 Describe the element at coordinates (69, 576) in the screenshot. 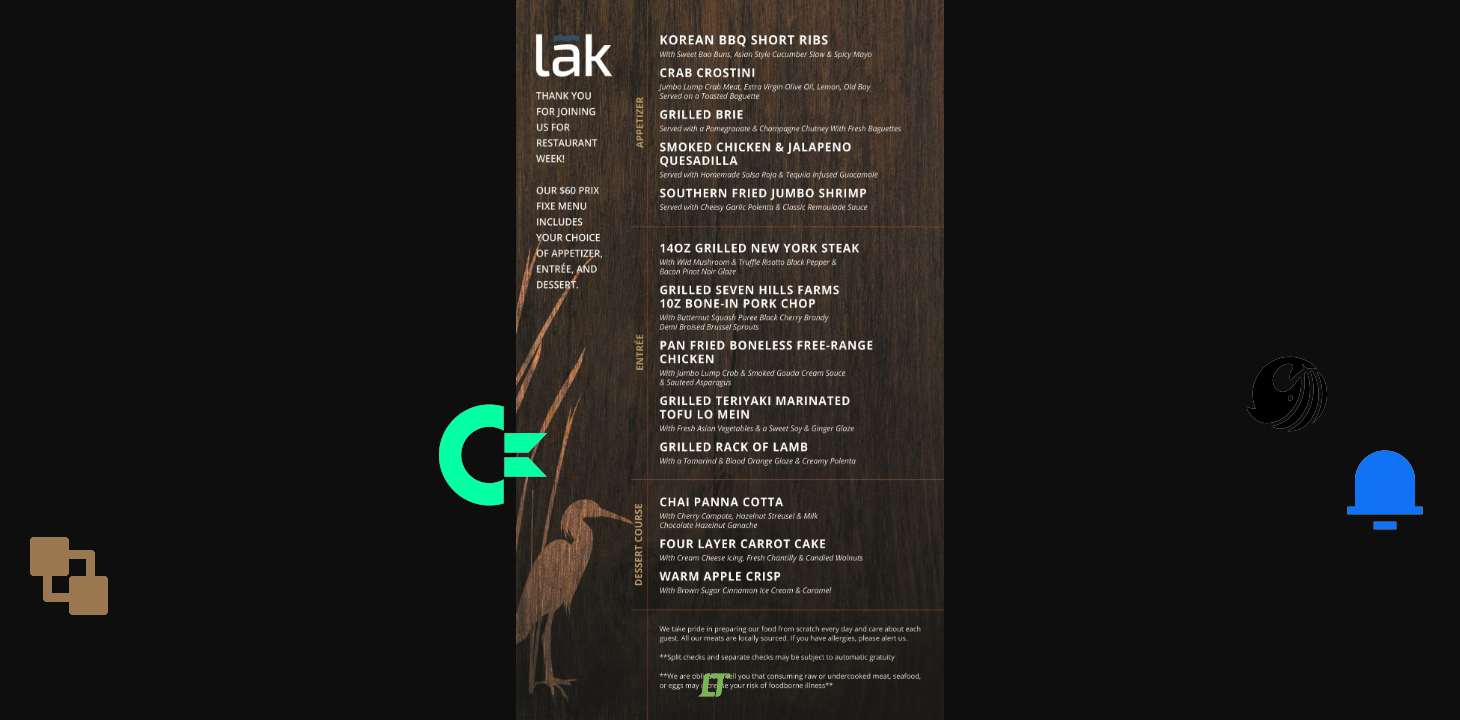

I see `send selected object to back of layer stack` at that location.